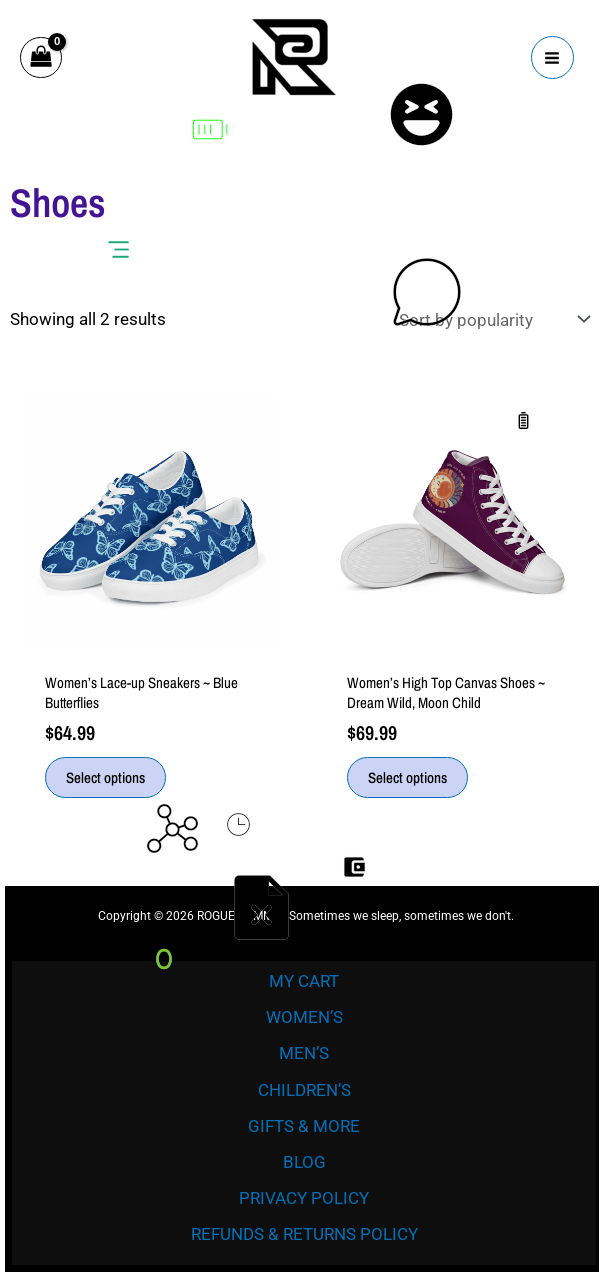 This screenshot has height=1277, width=604. I want to click on indicates zero items or empty count, so click(164, 959).